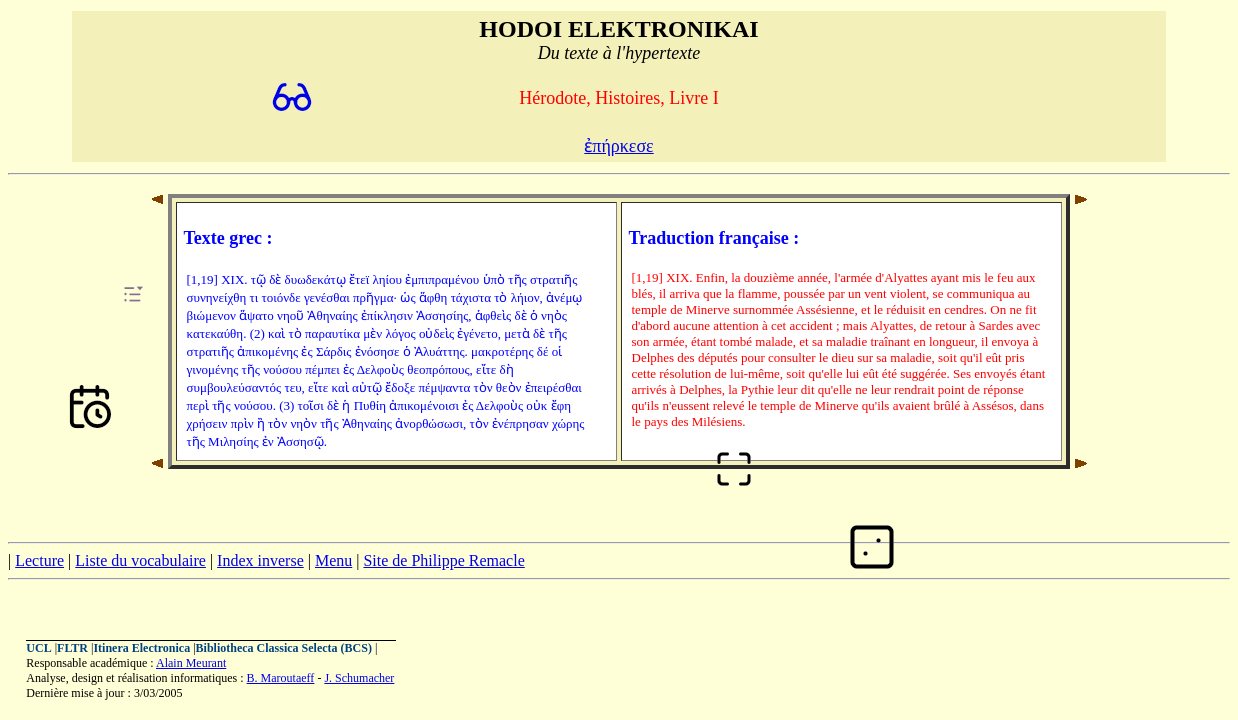  I want to click on select multiple items from a list, so click(133, 294).